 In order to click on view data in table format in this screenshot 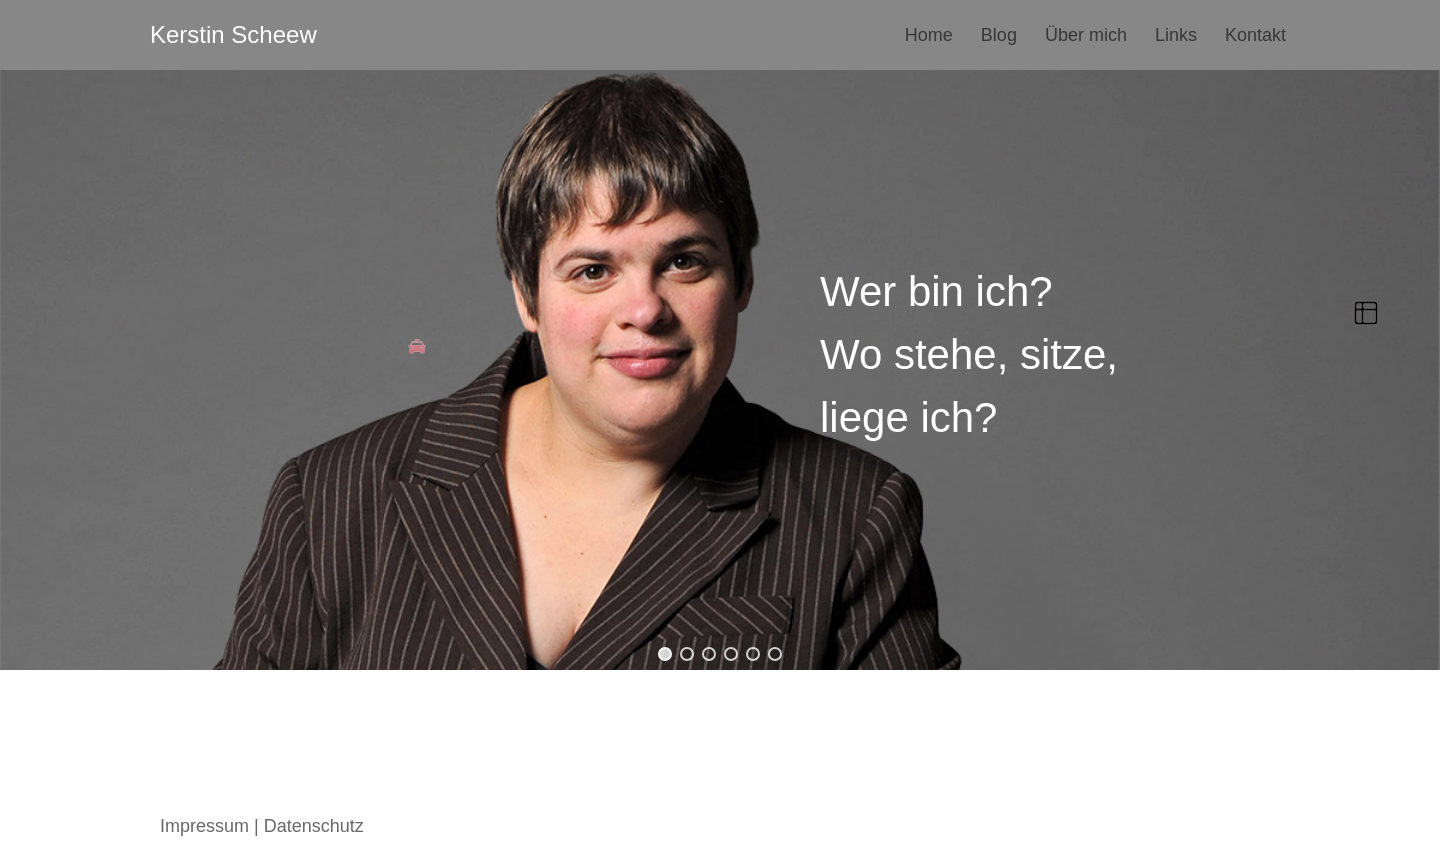, I will do `click(1366, 313)`.